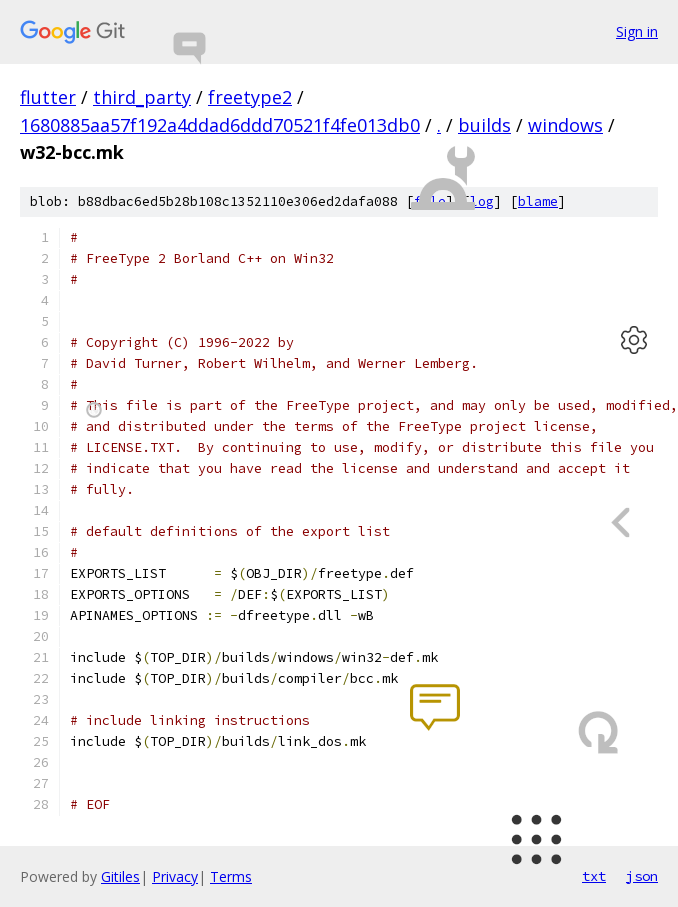 Image resolution: width=678 pixels, height=907 pixels. Describe the element at coordinates (94, 410) in the screenshot. I see `indicates clear weather conditions at night` at that location.